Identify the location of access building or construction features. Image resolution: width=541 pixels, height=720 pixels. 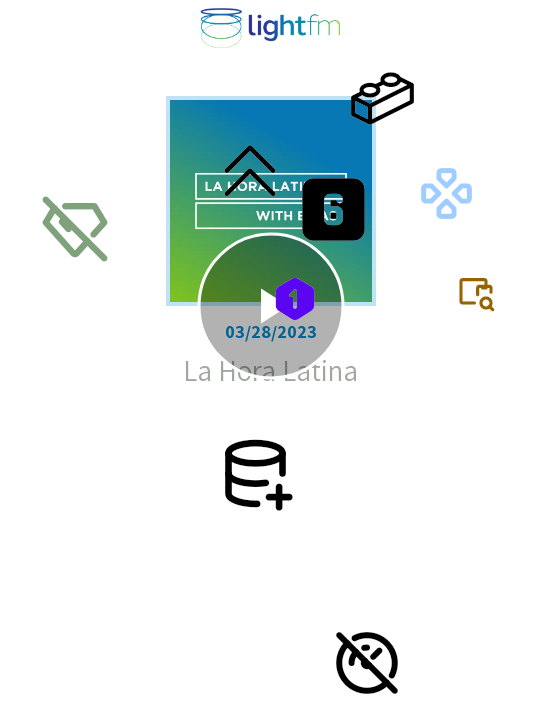
(382, 97).